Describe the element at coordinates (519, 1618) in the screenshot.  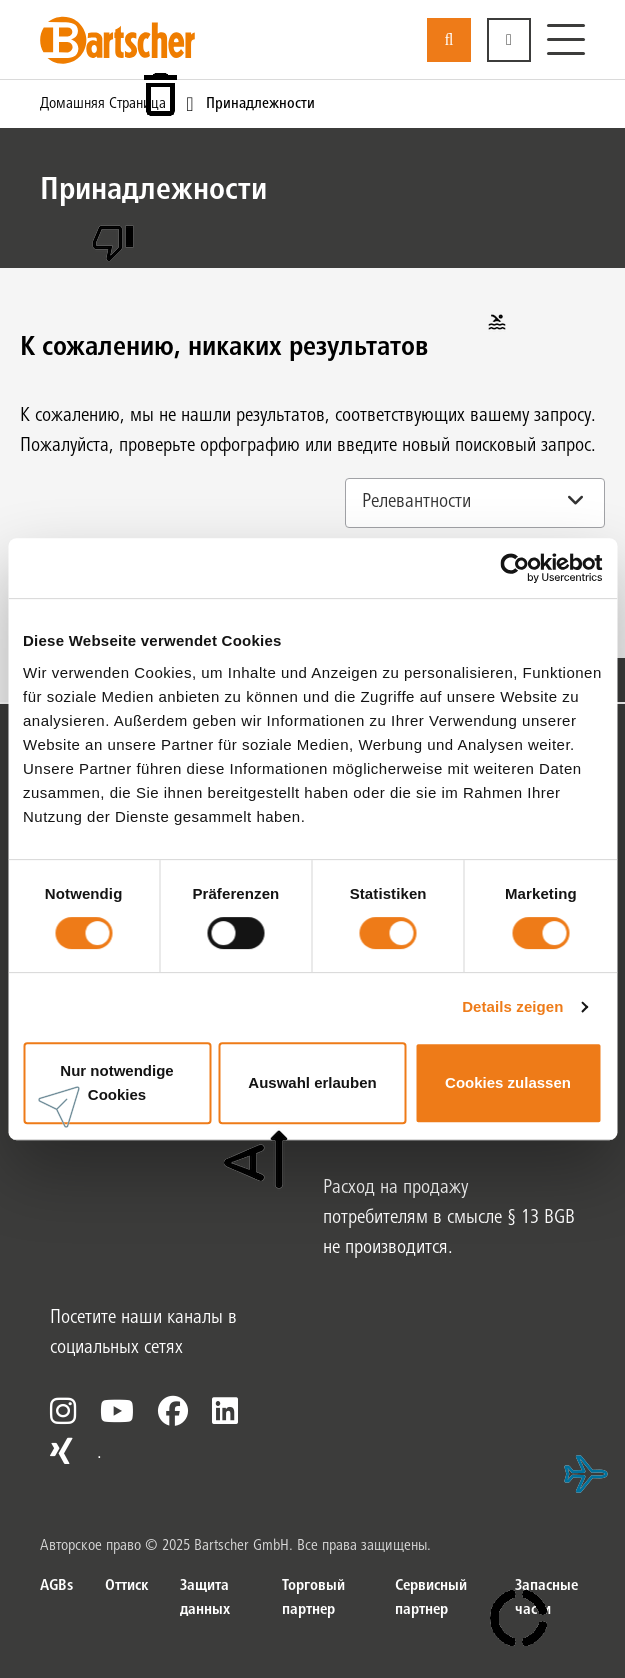
I see `loading or processing in progress` at that location.